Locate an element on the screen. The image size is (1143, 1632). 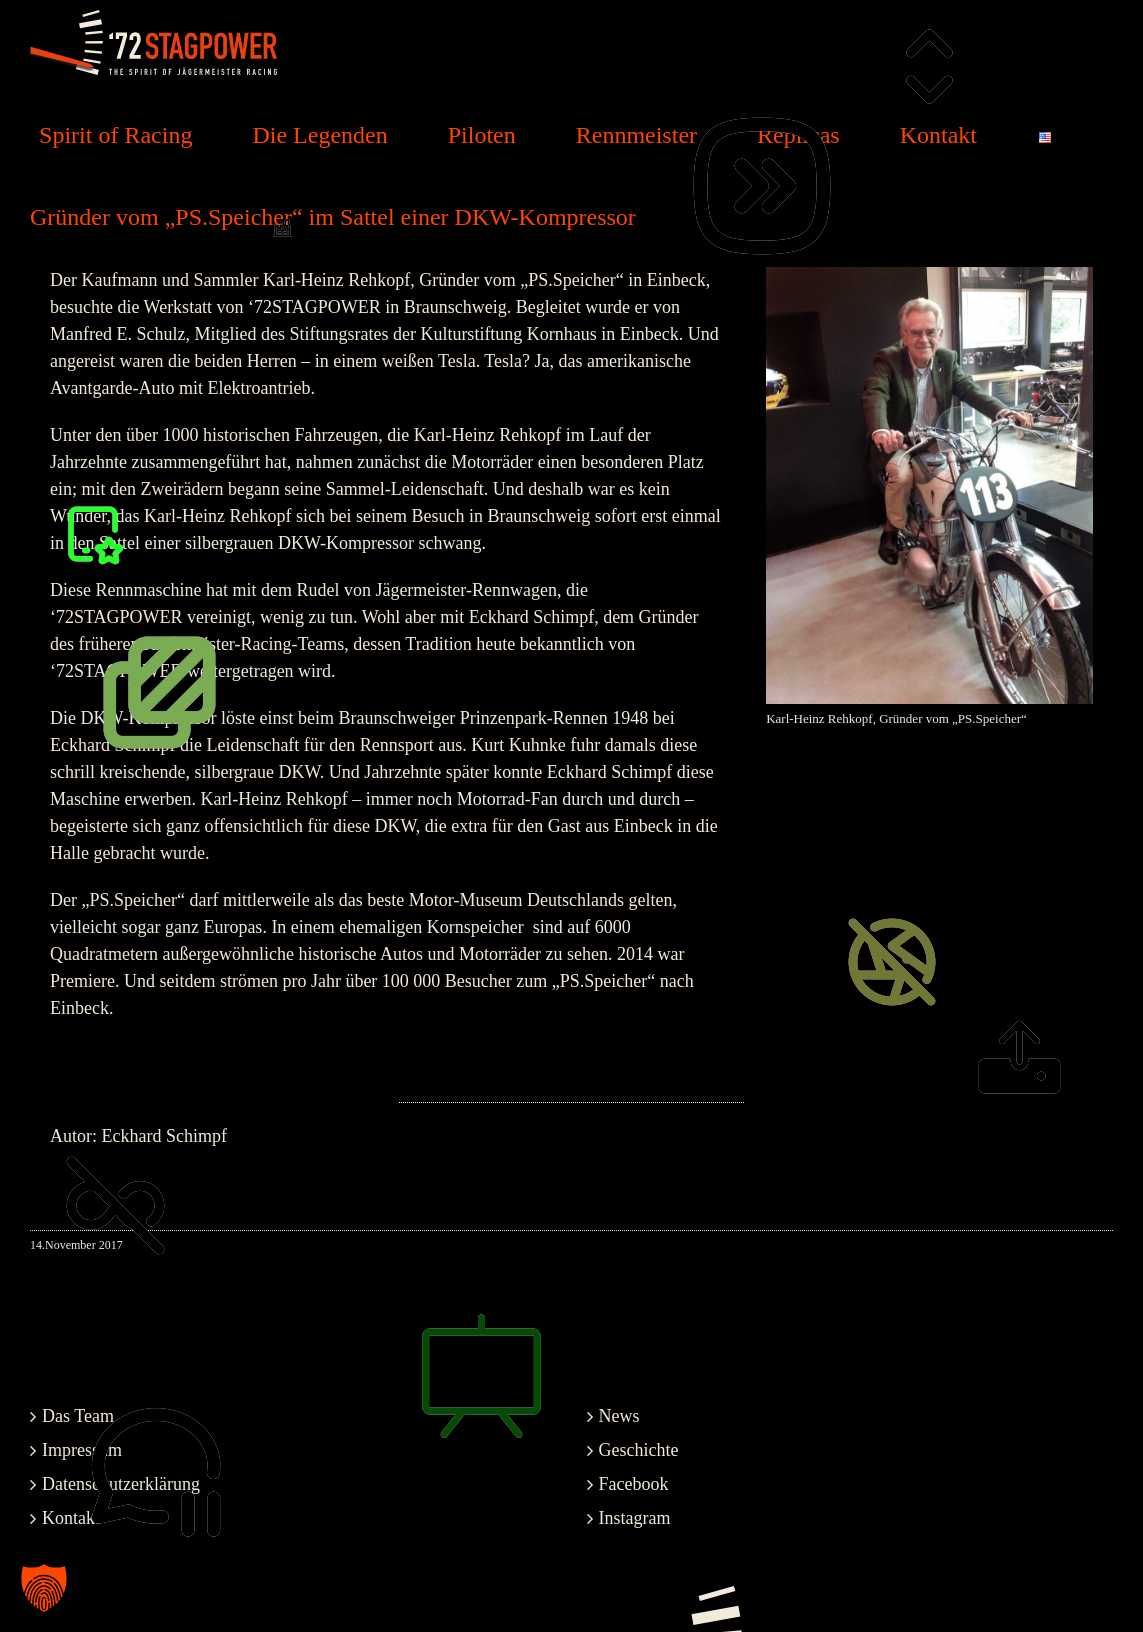
disable infinite scroll or loop mode is located at coordinates (115, 1205).